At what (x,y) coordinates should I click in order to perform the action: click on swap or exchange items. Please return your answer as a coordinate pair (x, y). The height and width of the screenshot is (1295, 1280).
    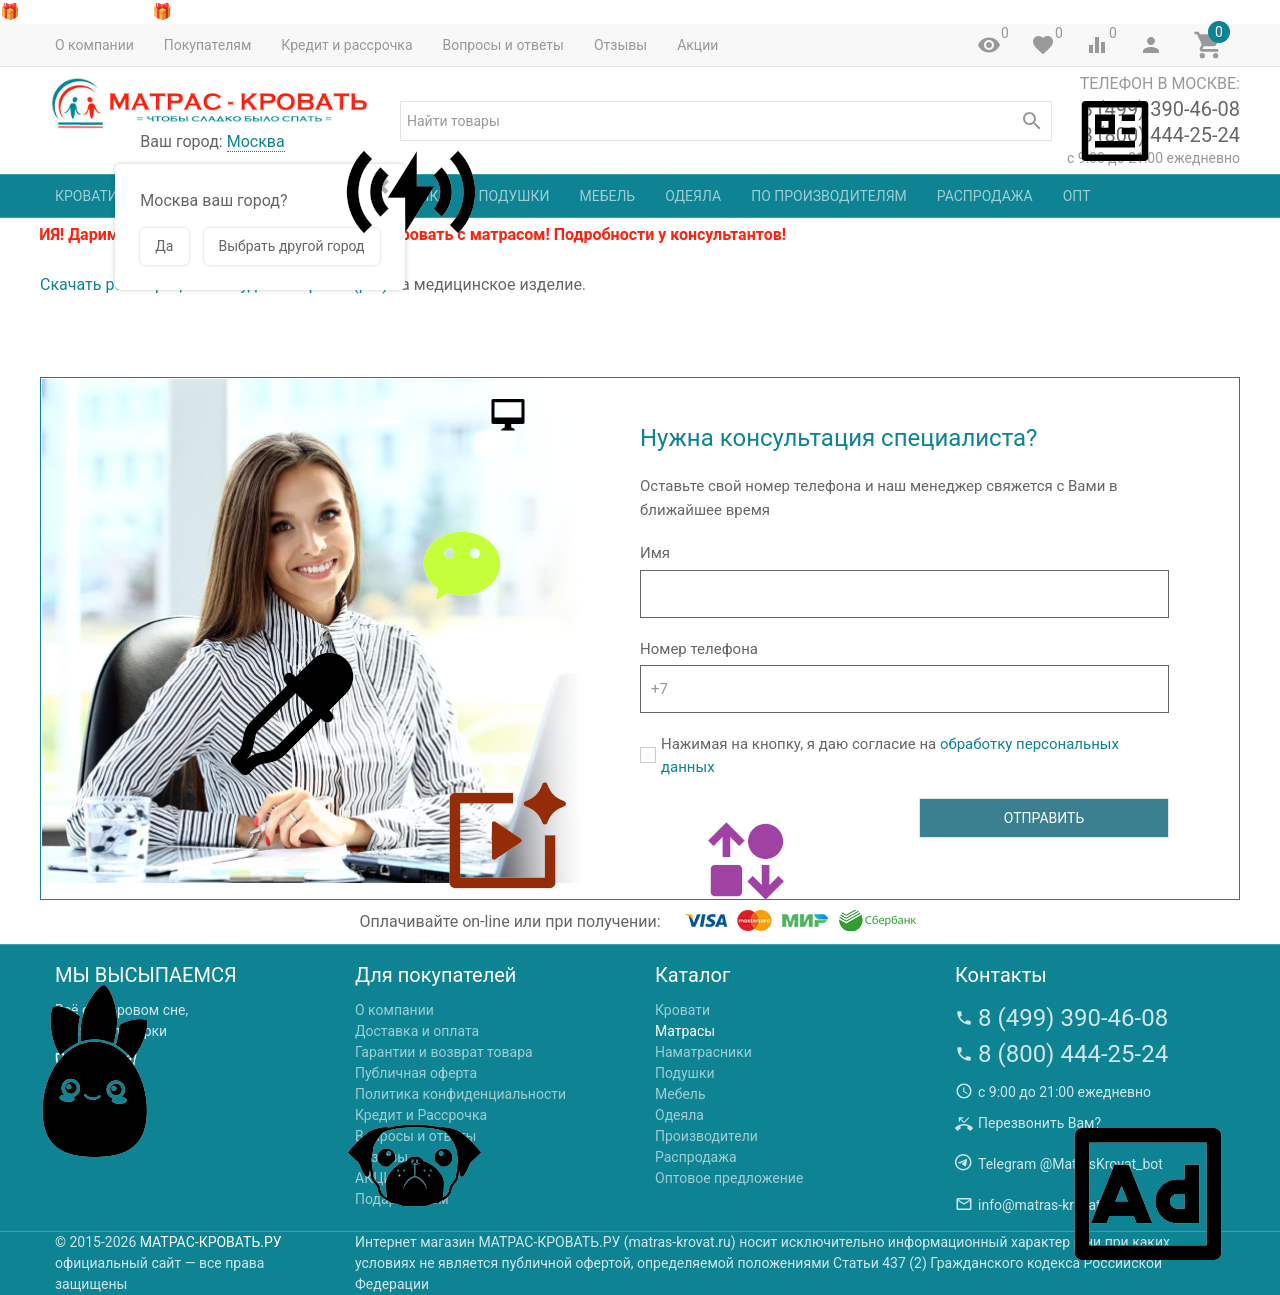
    Looking at the image, I should click on (746, 861).